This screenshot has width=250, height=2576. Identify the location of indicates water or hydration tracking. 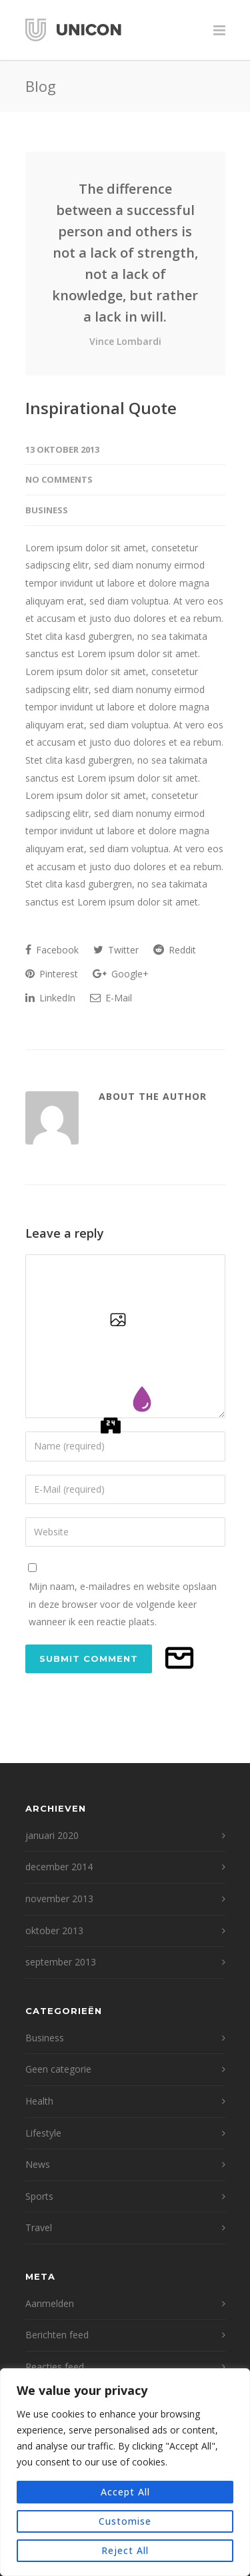
(142, 1399).